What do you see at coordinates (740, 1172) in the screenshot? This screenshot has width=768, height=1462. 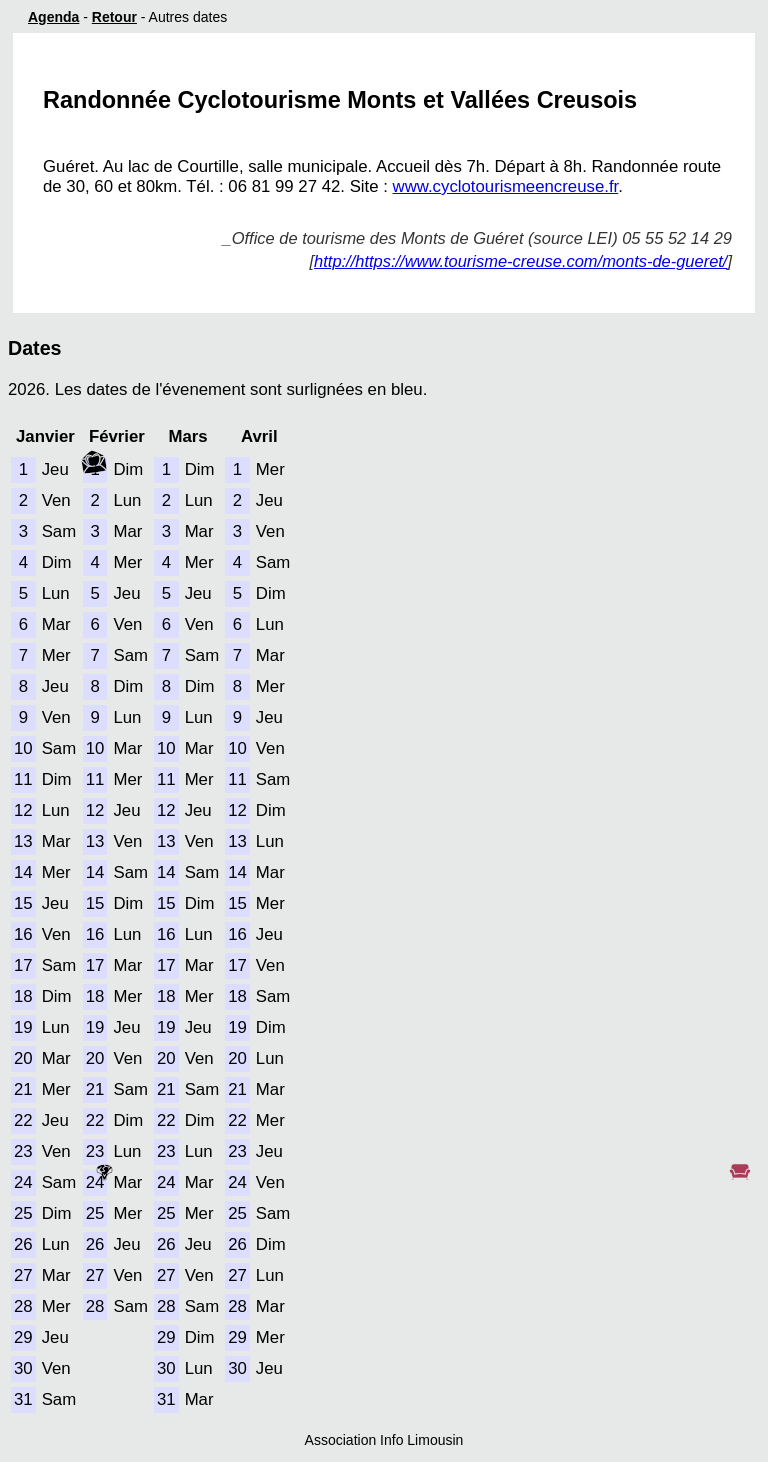 I see `browse furniture or home decor items` at bounding box center [740, 1172].